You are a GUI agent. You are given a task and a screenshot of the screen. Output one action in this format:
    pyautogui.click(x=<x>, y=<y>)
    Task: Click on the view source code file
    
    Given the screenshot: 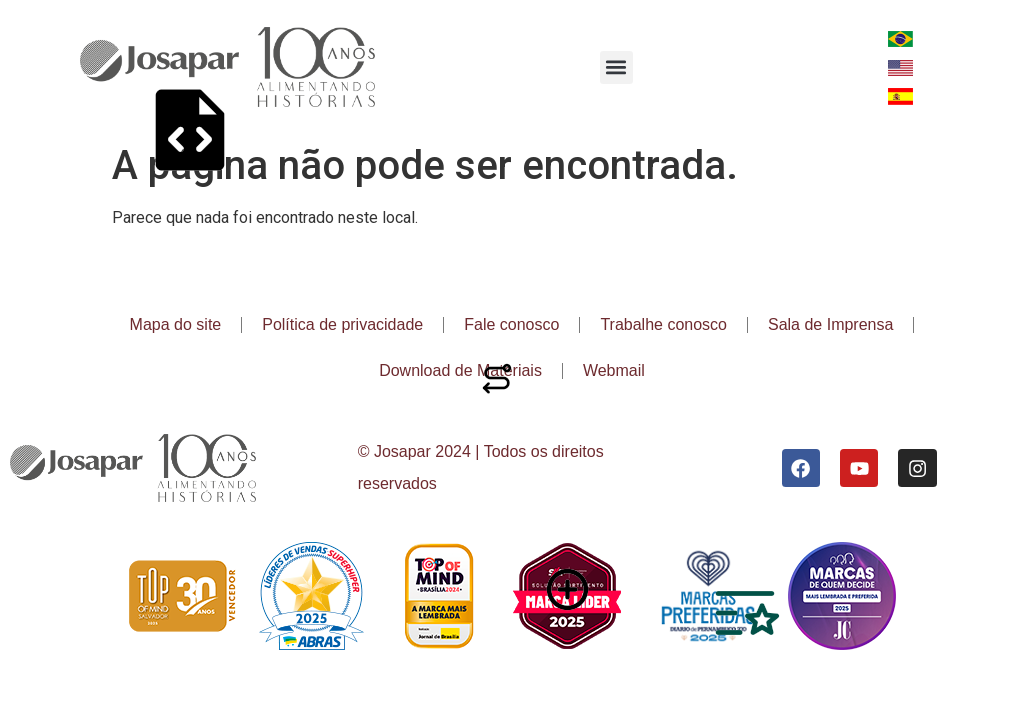 What is the action you would take?
    pyautogui.click(x=190, y=130)
    